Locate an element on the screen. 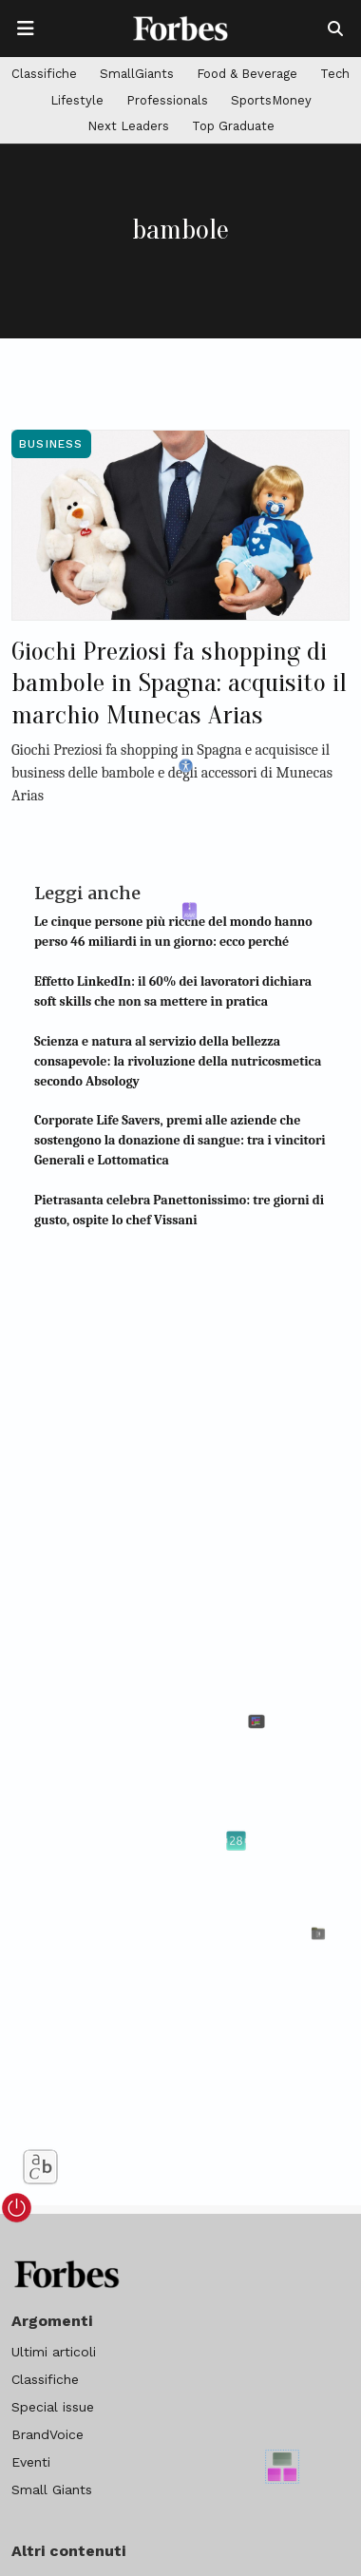  open the calendar app is located at coordinates (236, 1840).